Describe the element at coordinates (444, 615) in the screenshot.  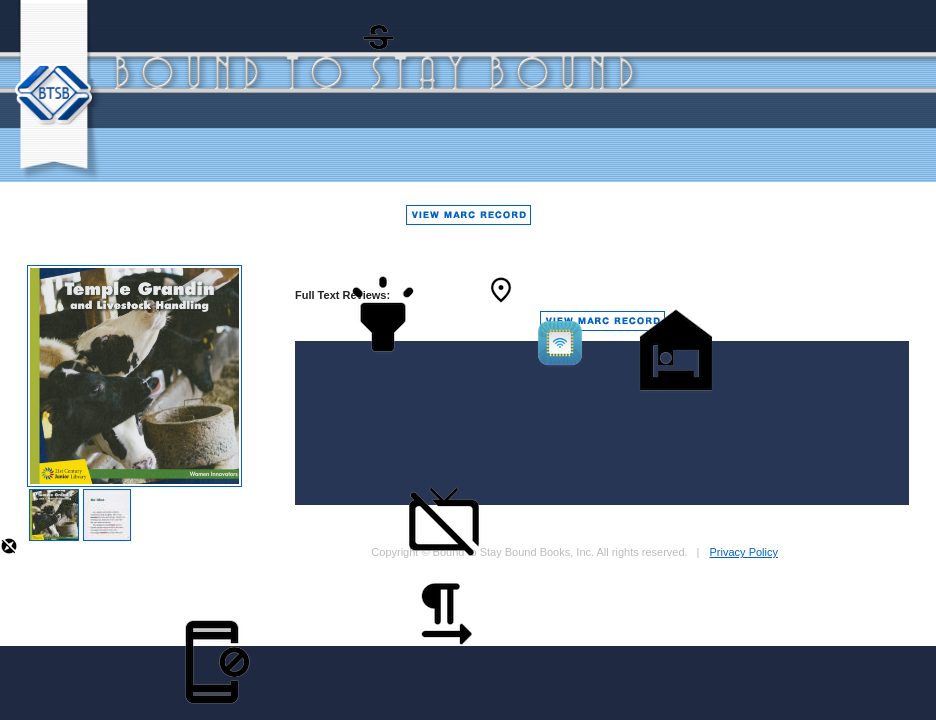
I see `set text direction to left-to-right` at that location.